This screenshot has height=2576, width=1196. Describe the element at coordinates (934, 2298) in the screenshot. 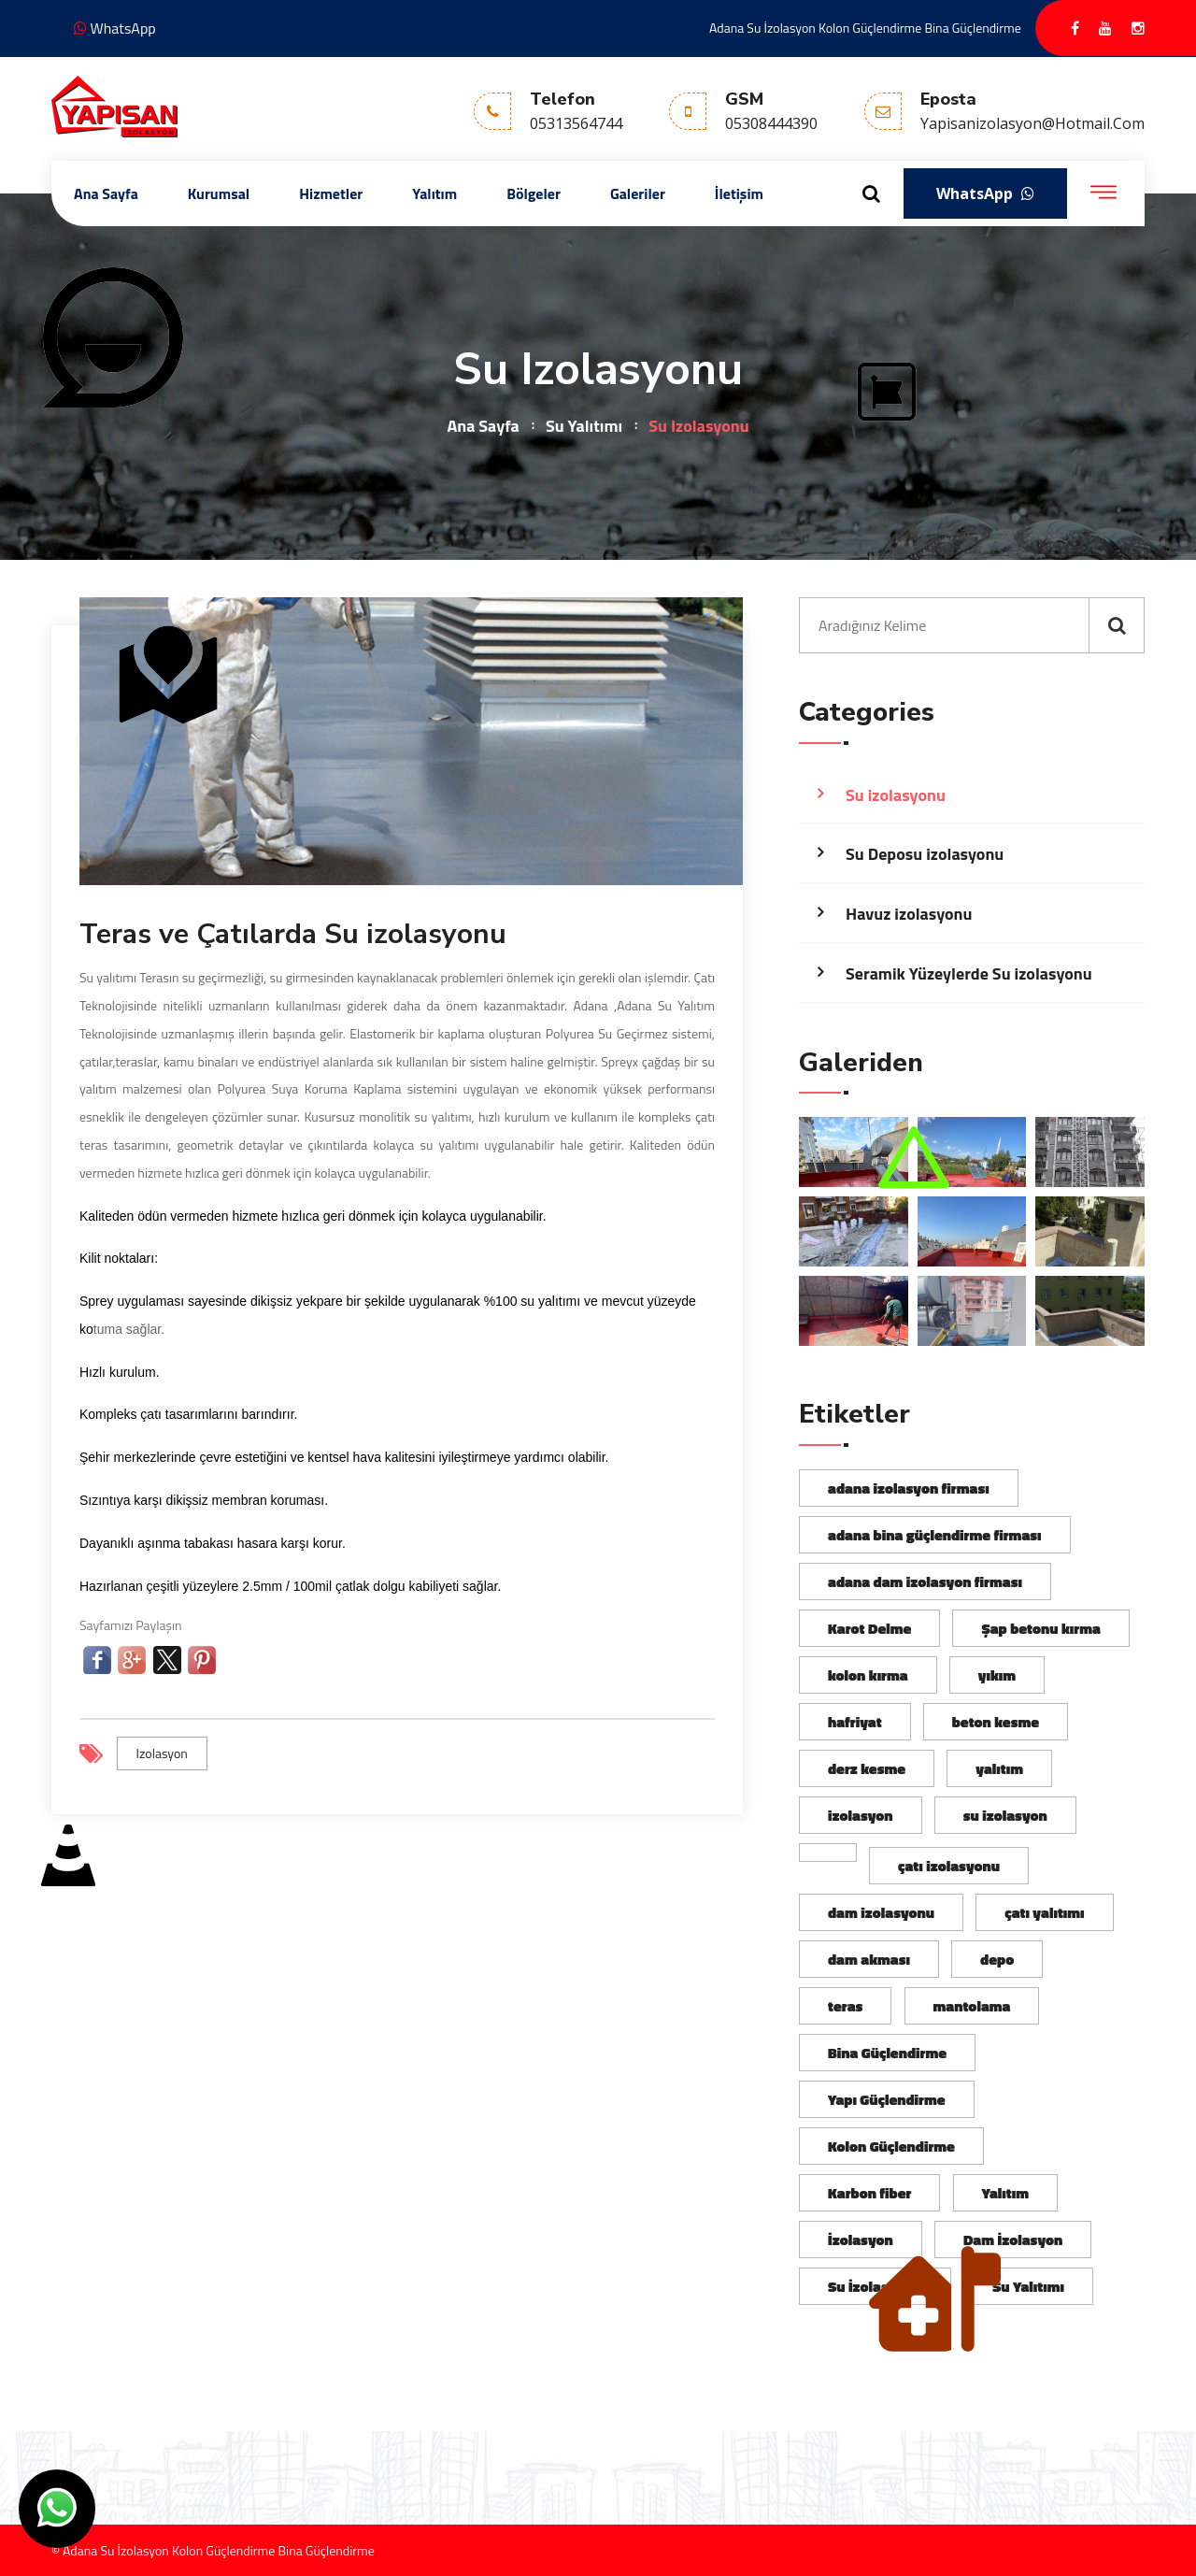

I see `locate a medical facility or field hospital` at that location.